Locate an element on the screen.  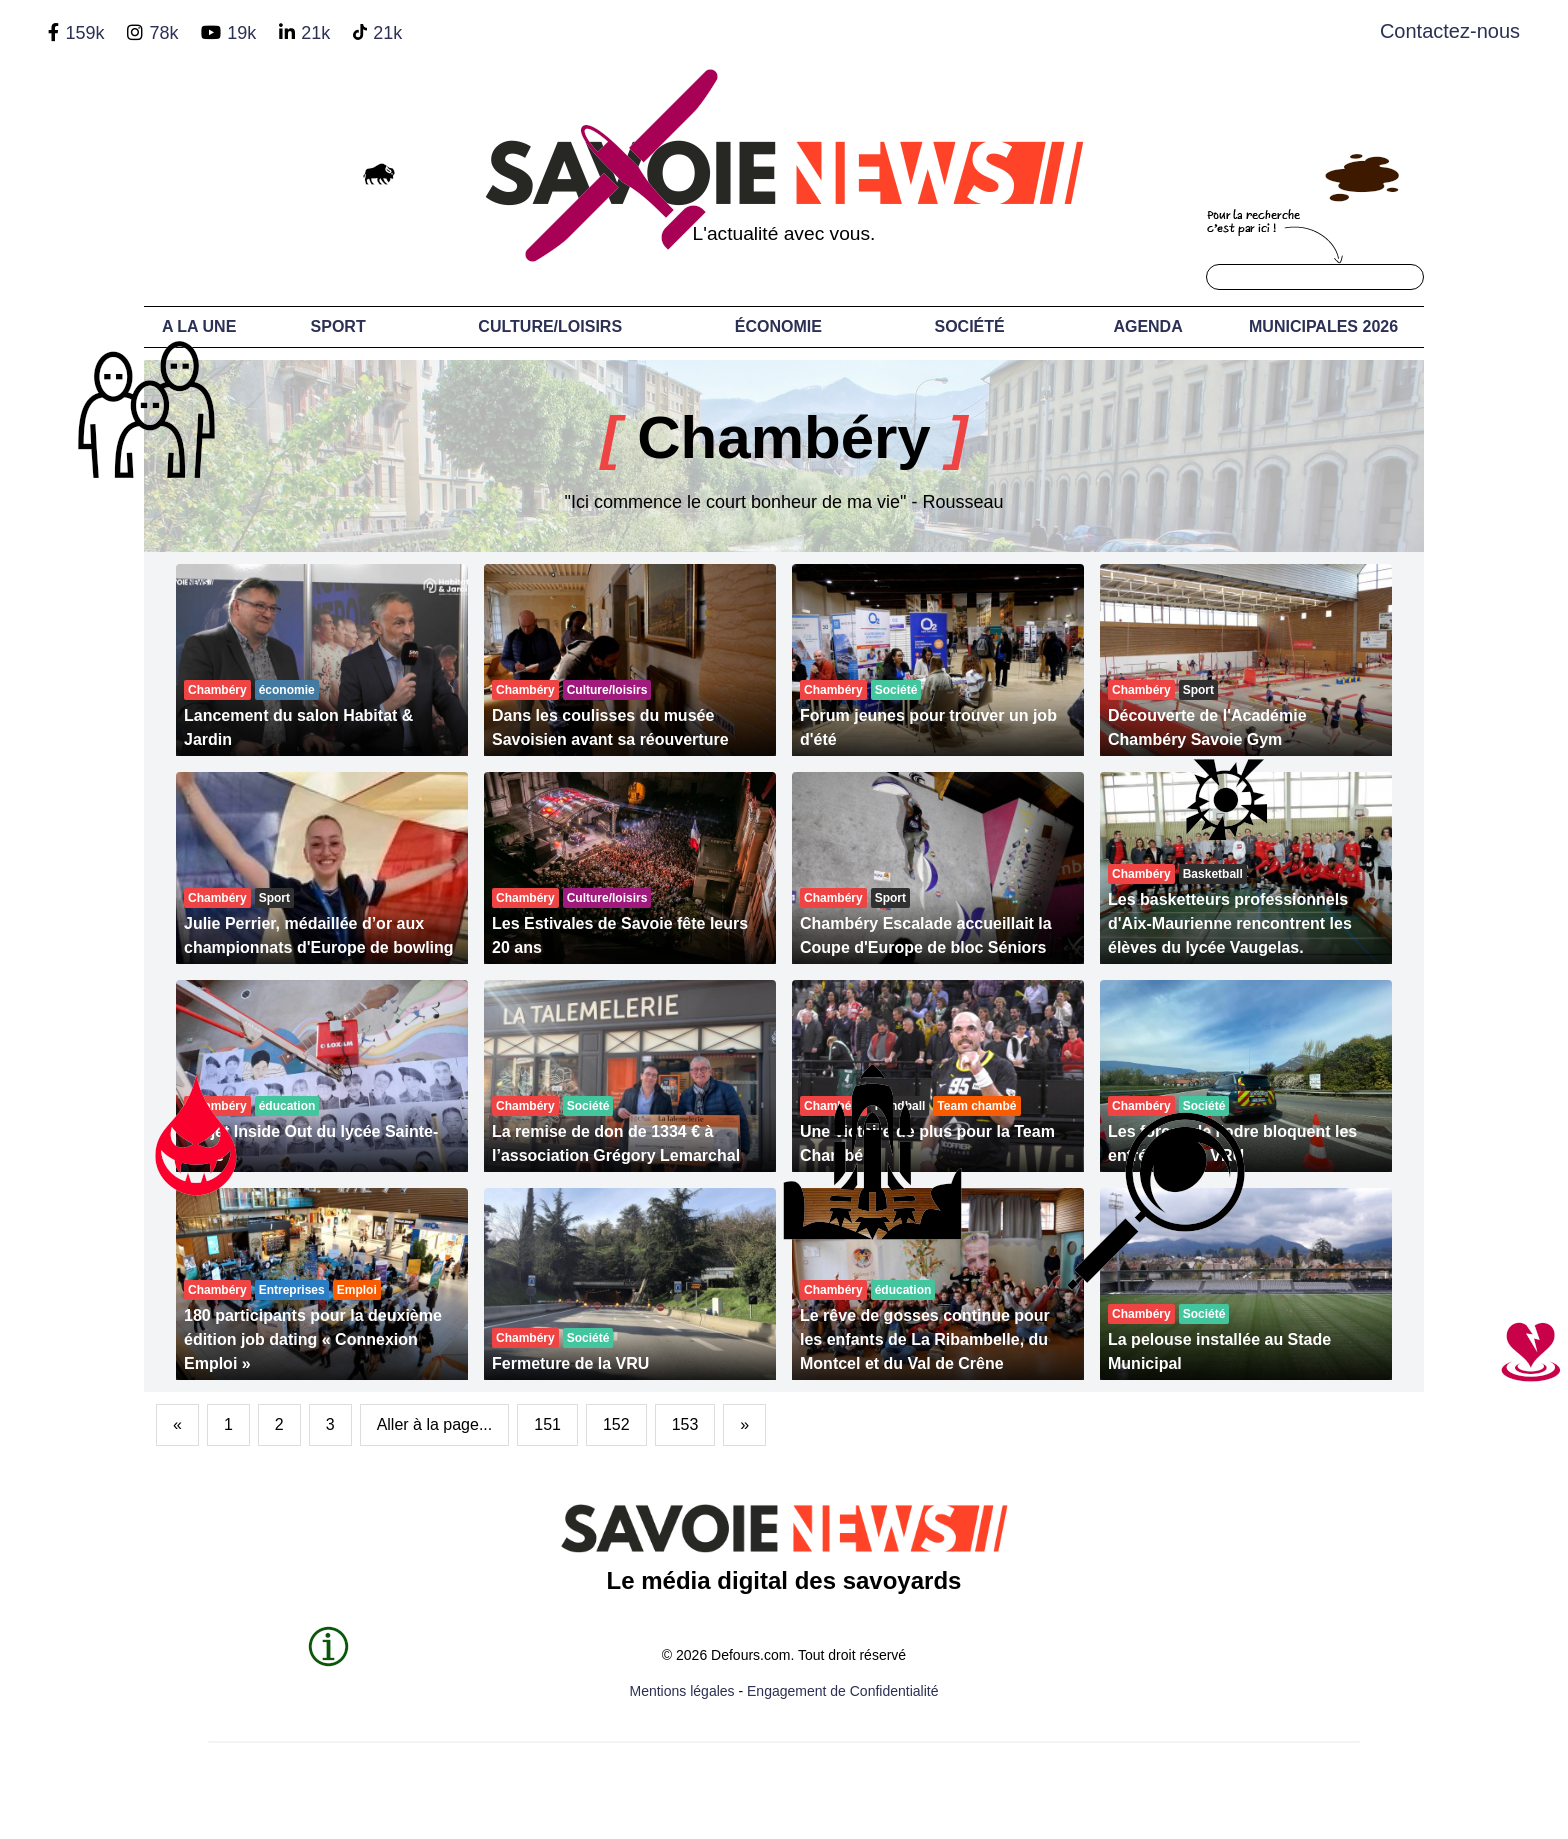
wildlife or nature category indicator is located at coordinates (379, 174).